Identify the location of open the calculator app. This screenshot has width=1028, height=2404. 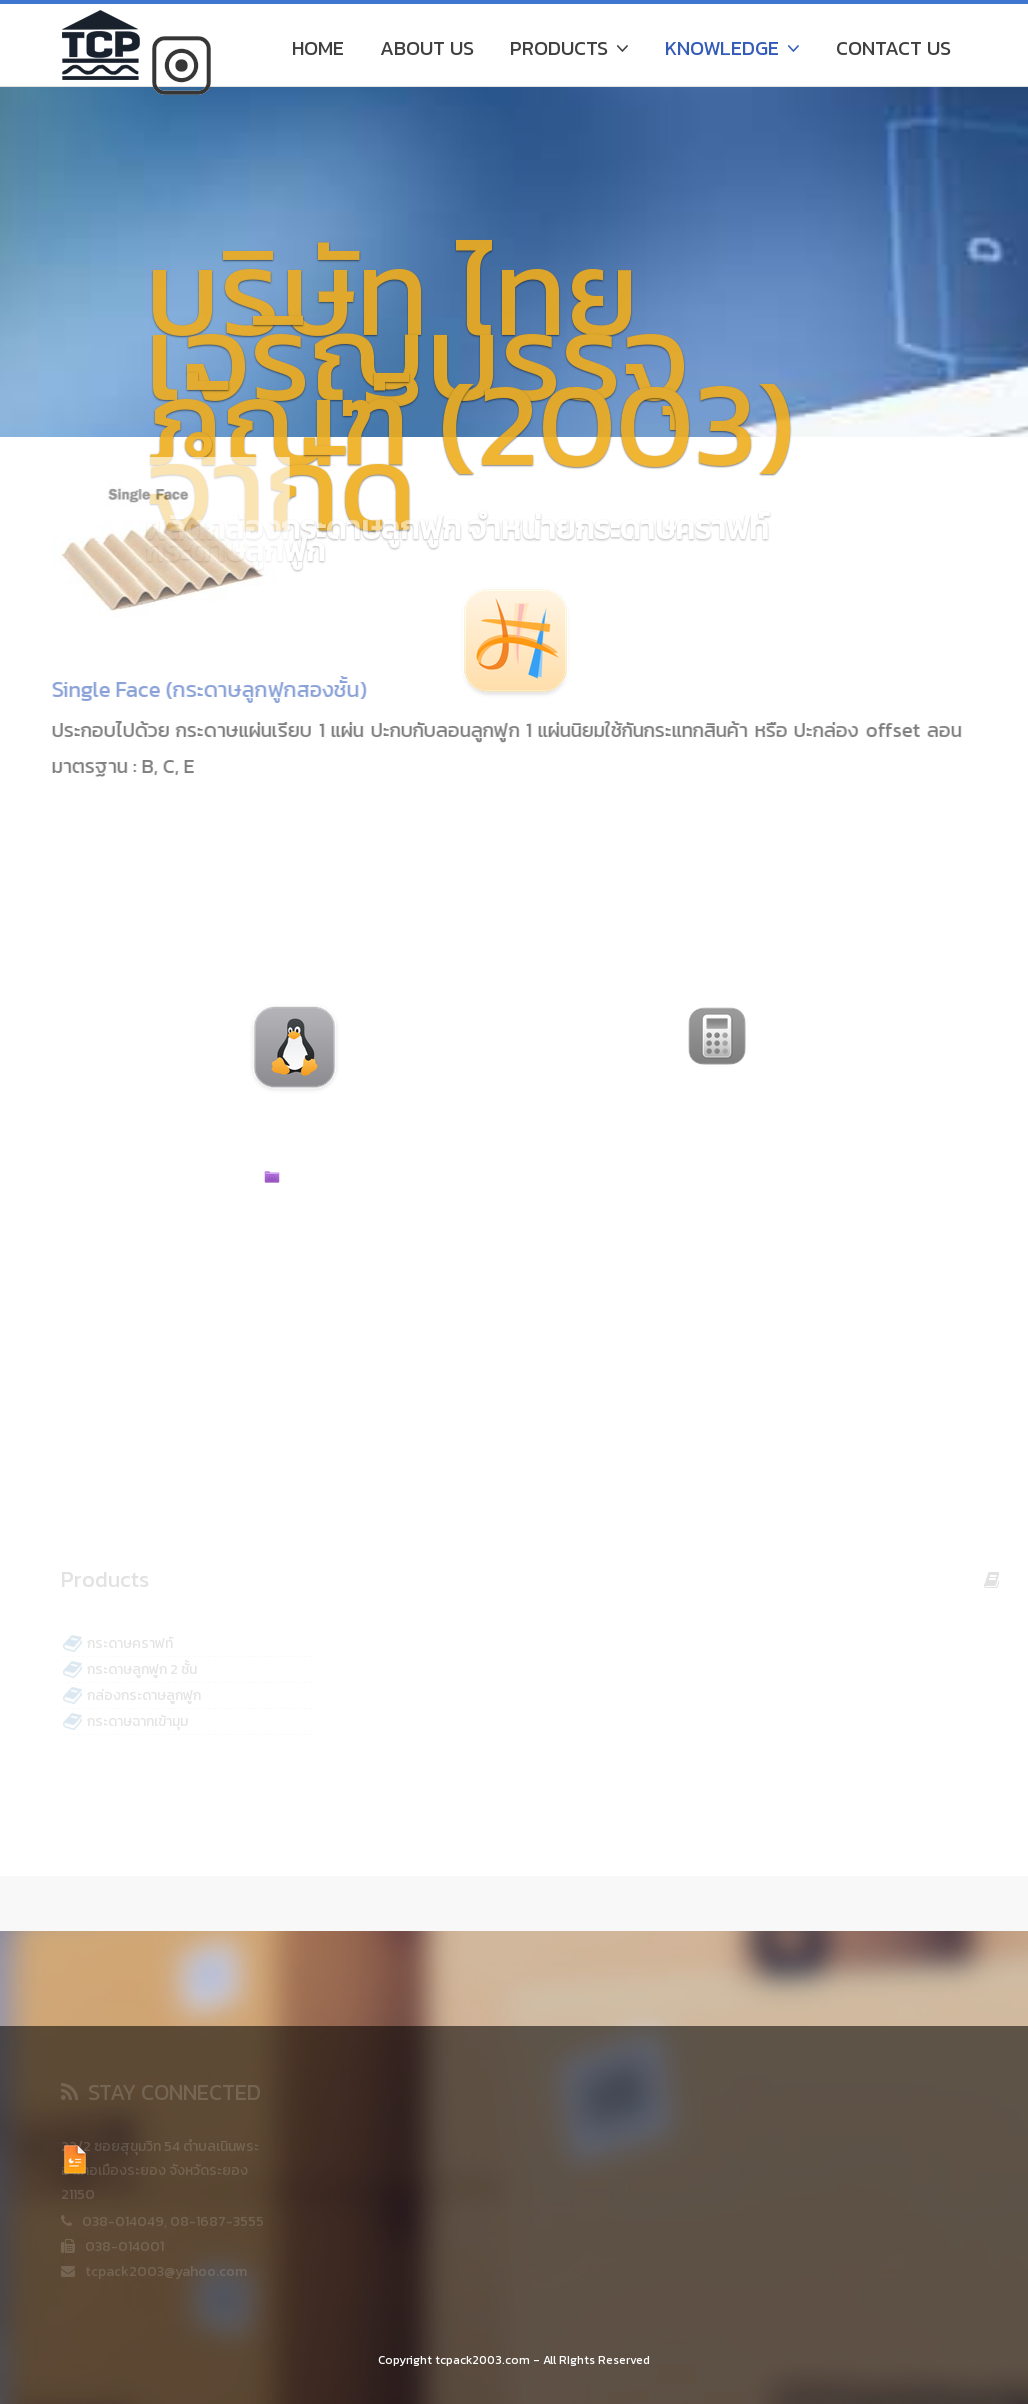
(717, 1036).